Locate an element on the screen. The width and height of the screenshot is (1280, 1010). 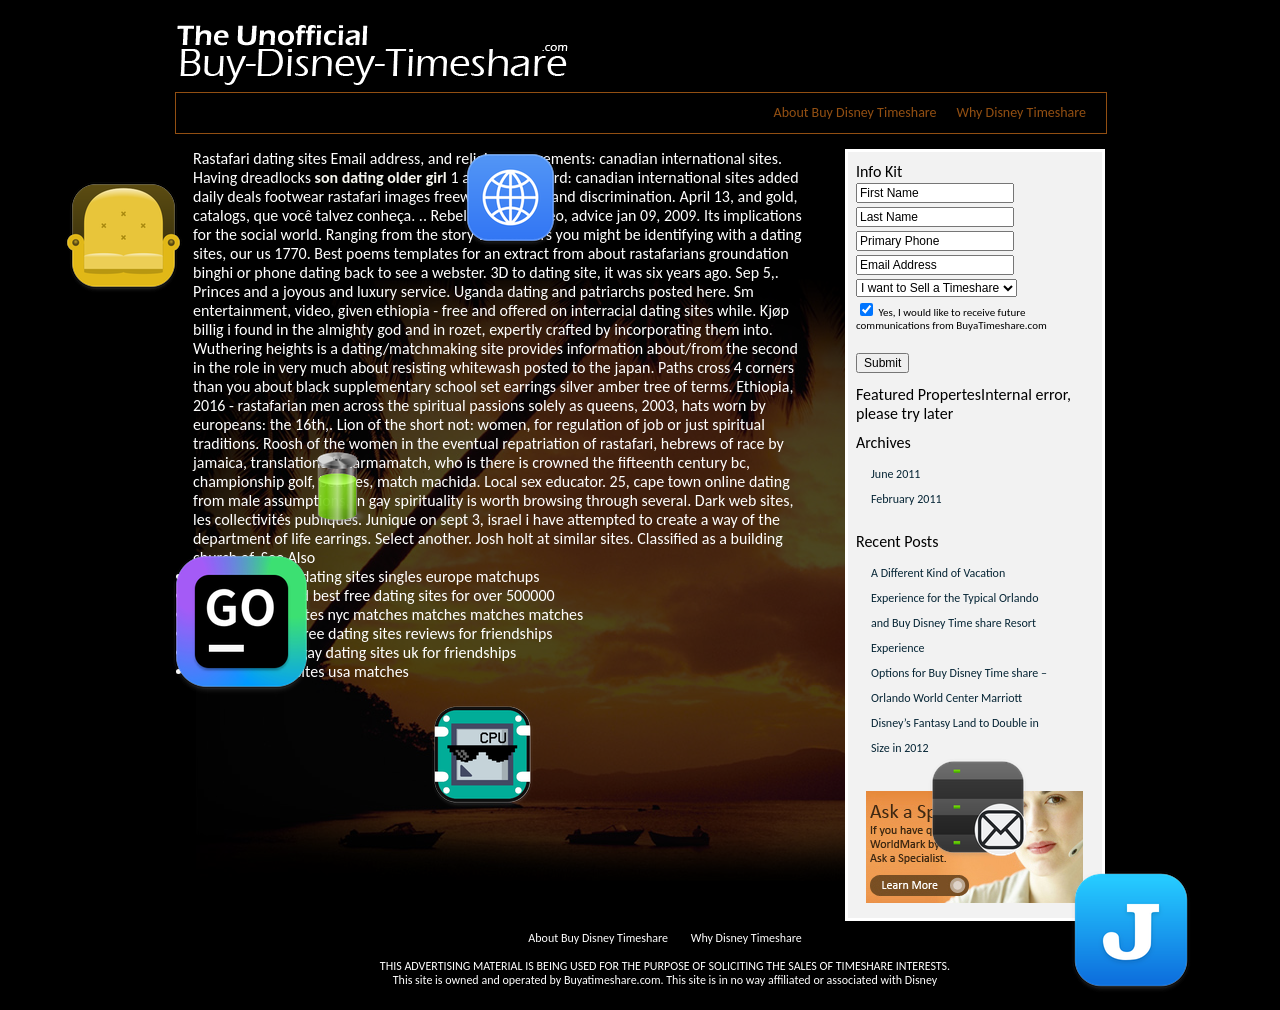
view current battery level is located at coordinates (337, 486).